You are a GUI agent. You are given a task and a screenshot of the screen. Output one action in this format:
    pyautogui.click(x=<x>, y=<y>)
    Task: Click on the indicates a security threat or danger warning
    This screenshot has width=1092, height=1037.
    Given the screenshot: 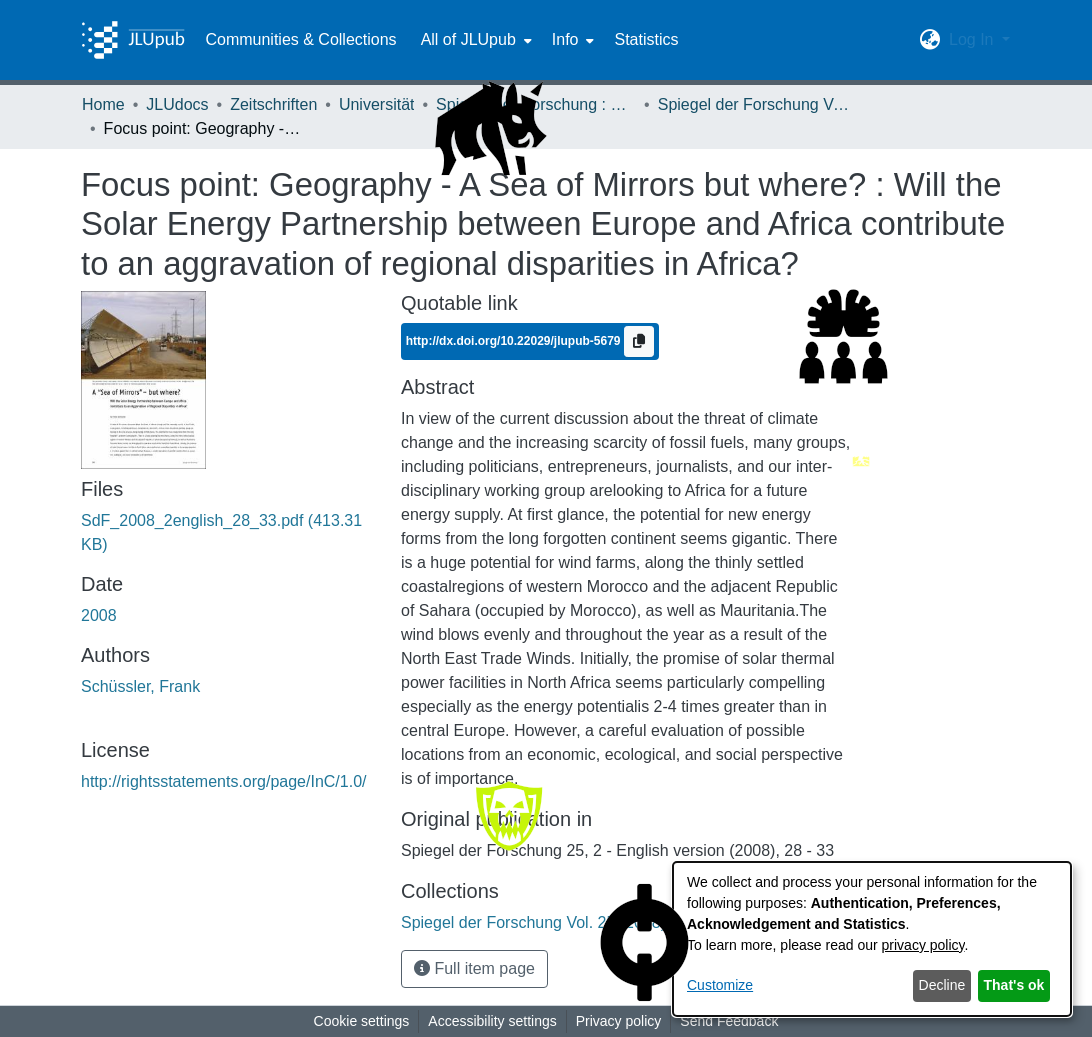 What is the action you would take?
    pyautogui.click(x=509, y=816)
    